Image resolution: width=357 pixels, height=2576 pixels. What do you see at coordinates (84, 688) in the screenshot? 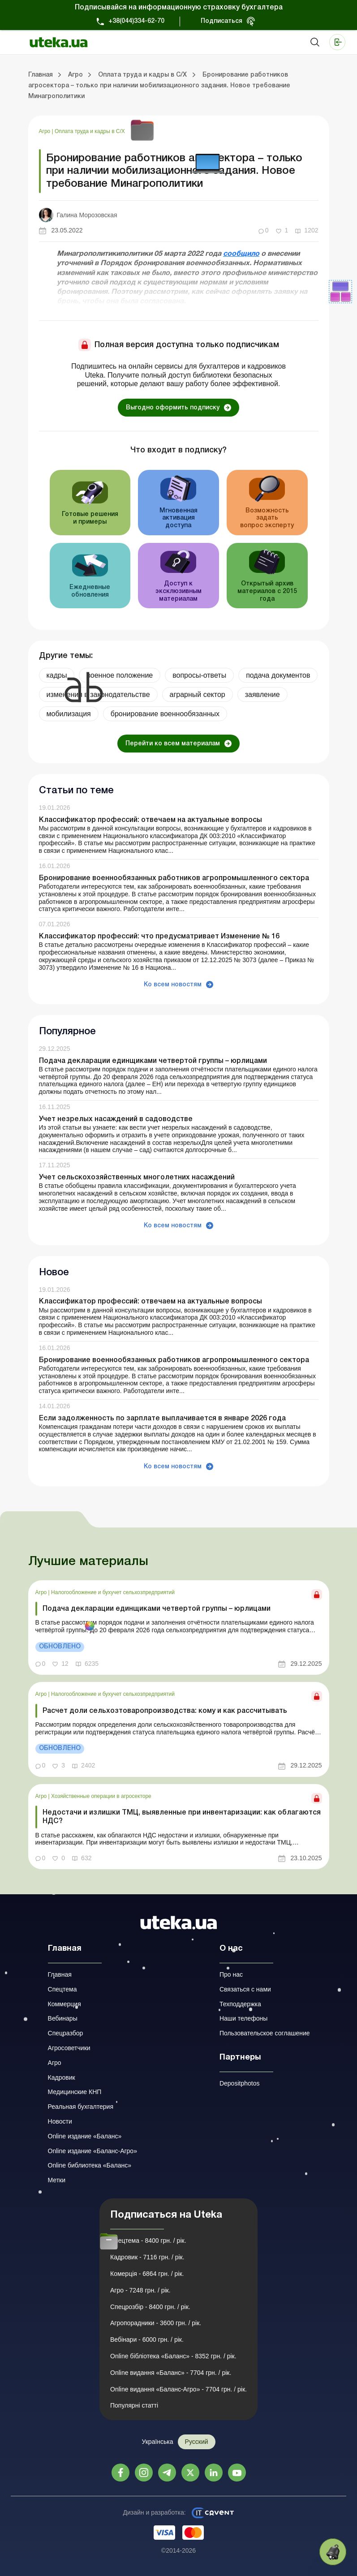
I see `access font settings and preferences` at bounding box center [84, 688].